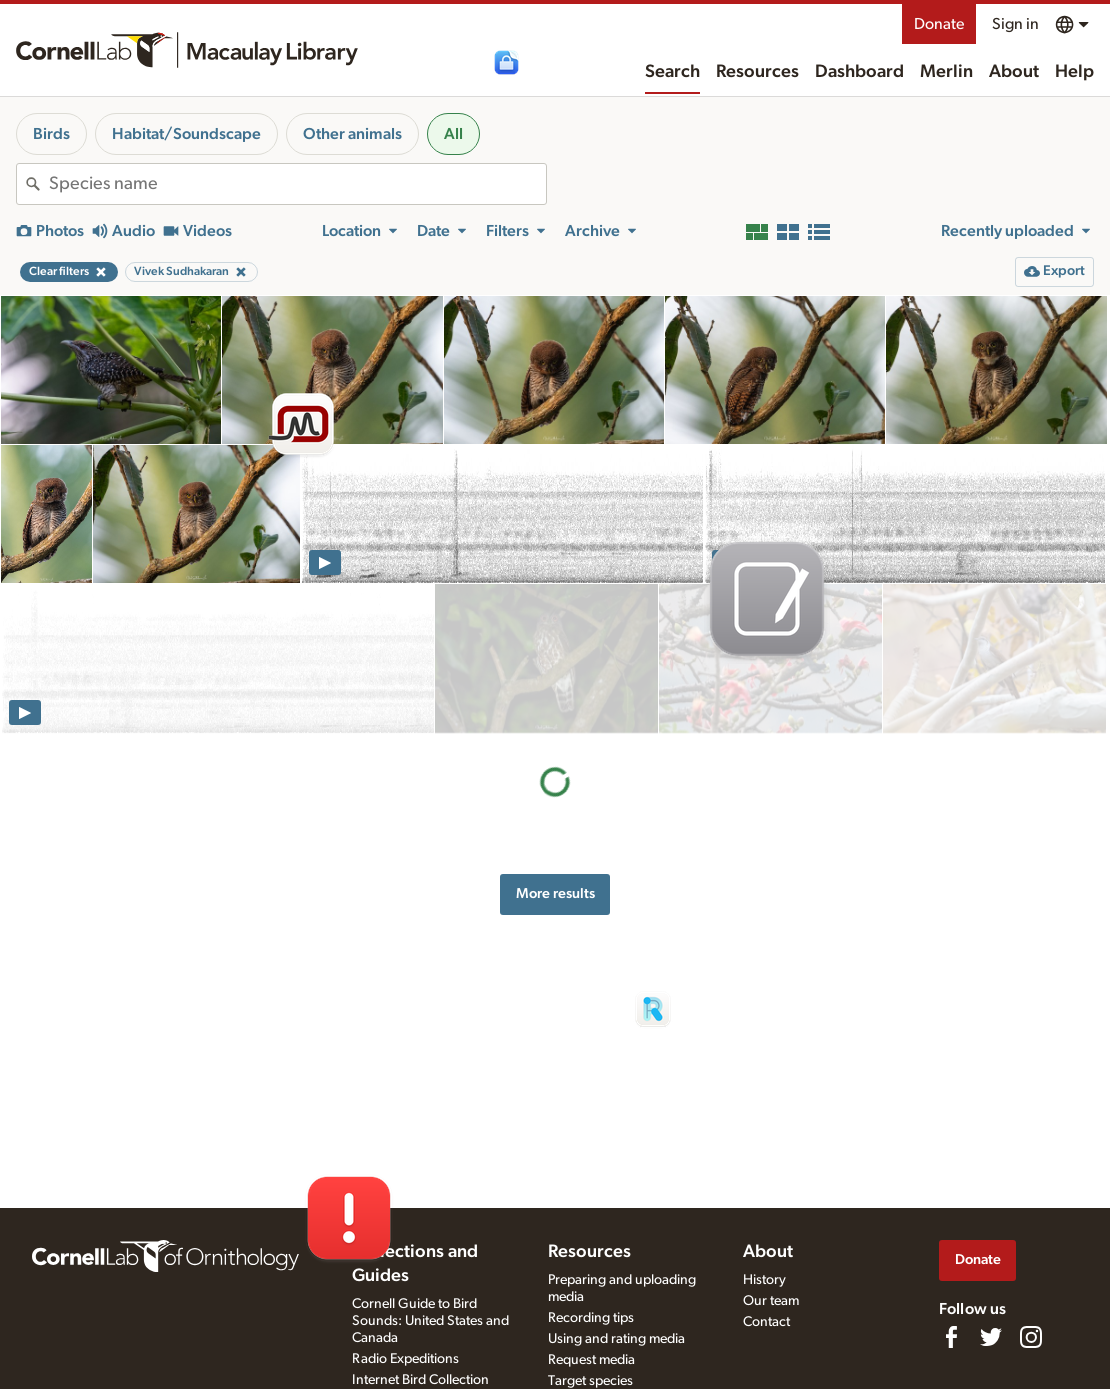 The image size is (1110, 1389). Describe the element at coordinates (653, 1009) in the screenshot. I see `open riot (element) messaging app` at that location.